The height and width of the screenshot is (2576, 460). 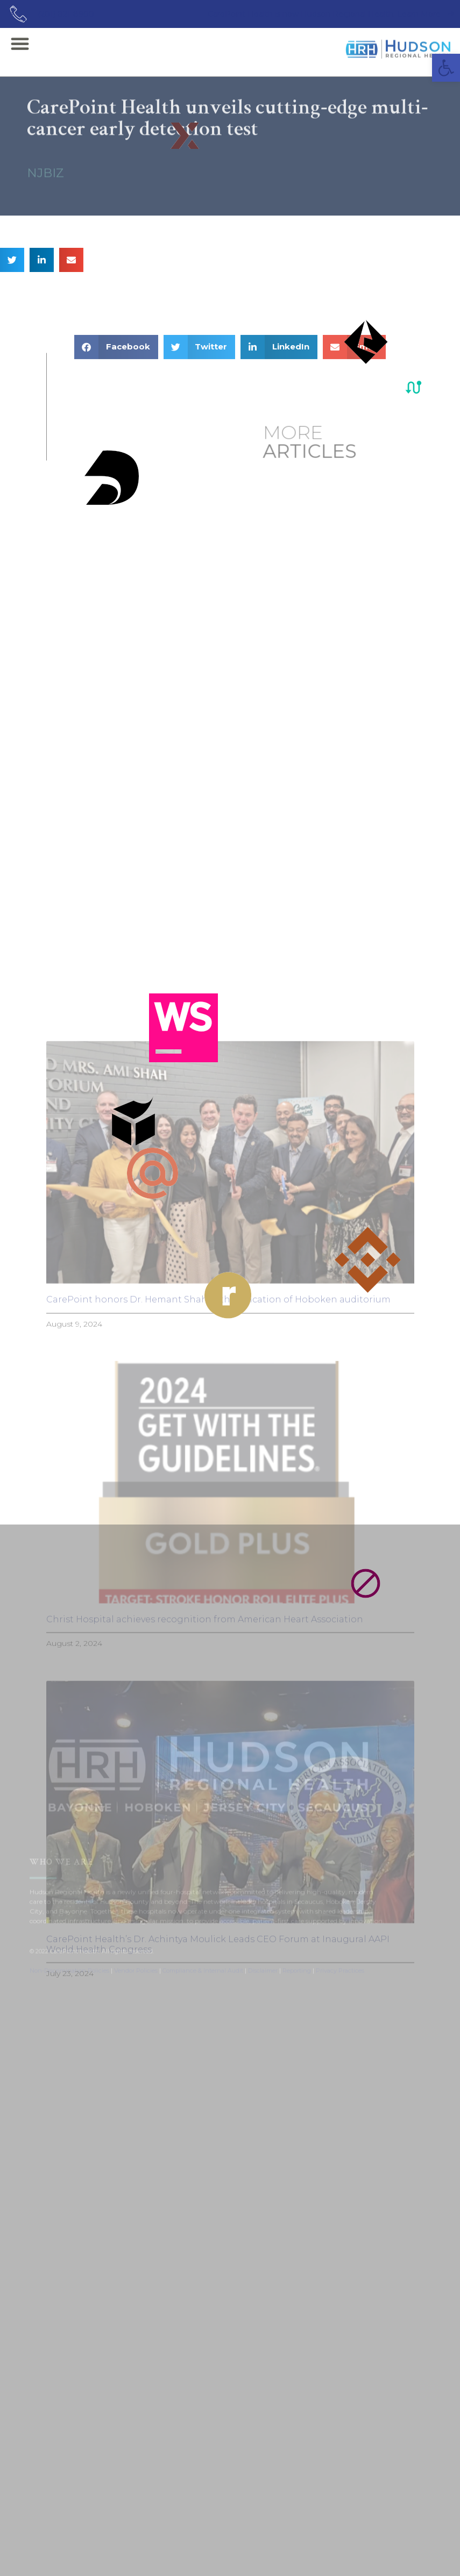 I want to click on open mail.ru email service, so click(x=152, y=1173).